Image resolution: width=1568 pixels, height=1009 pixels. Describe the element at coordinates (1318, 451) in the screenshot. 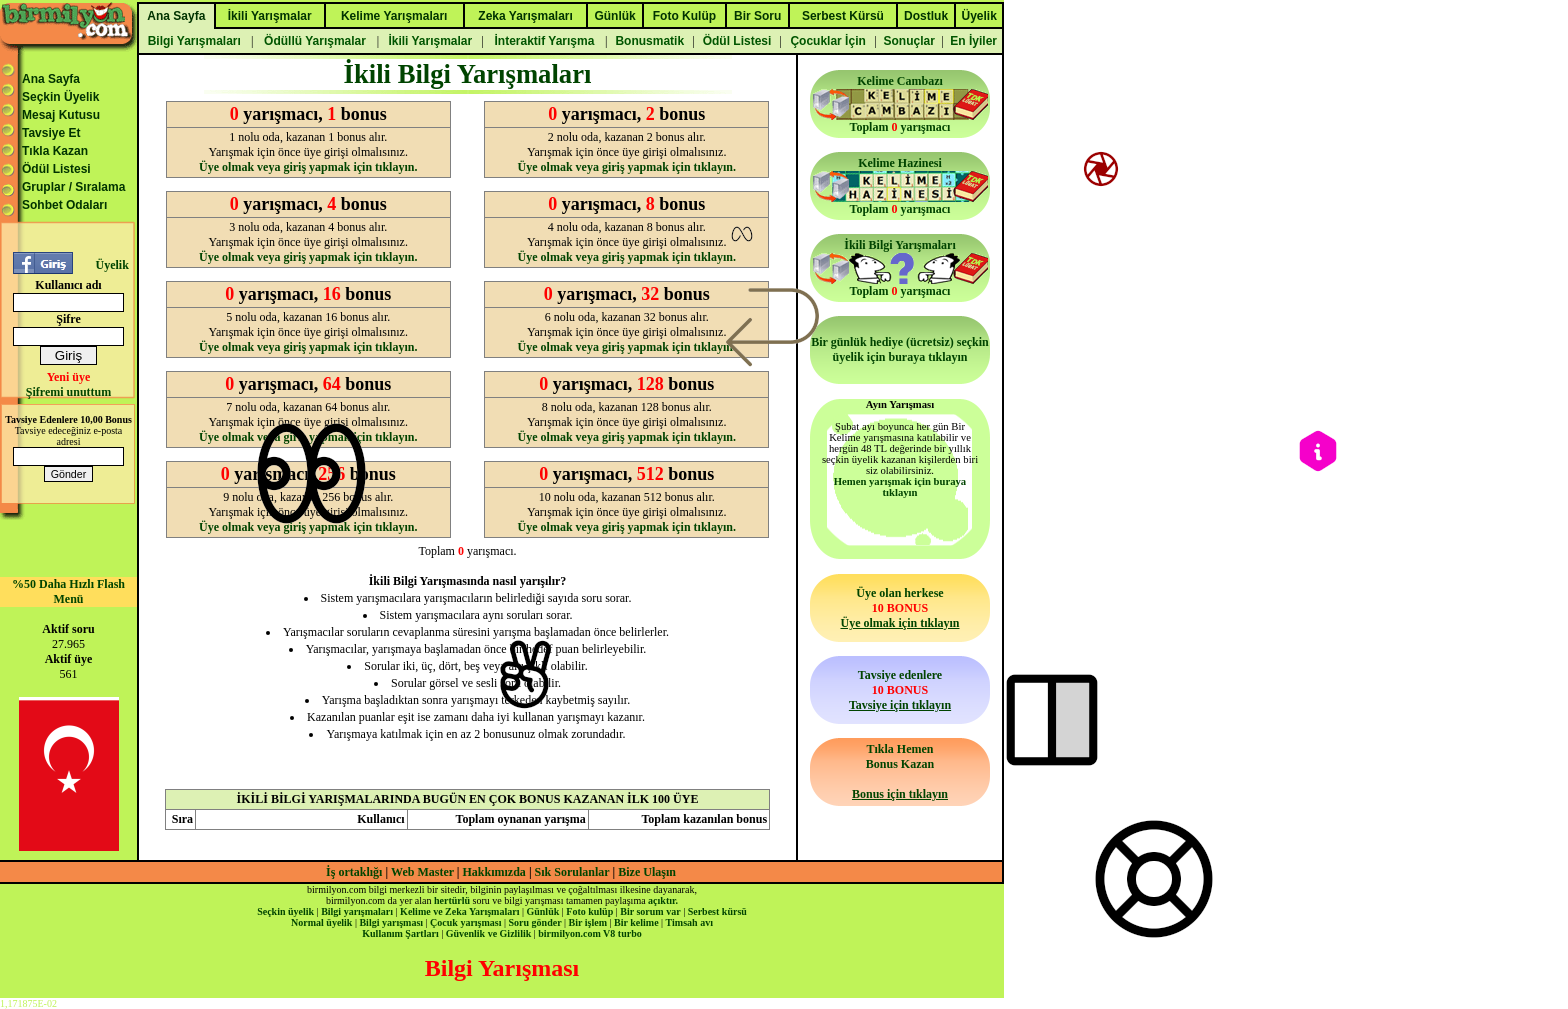

I see `view more information about this item` at that location.